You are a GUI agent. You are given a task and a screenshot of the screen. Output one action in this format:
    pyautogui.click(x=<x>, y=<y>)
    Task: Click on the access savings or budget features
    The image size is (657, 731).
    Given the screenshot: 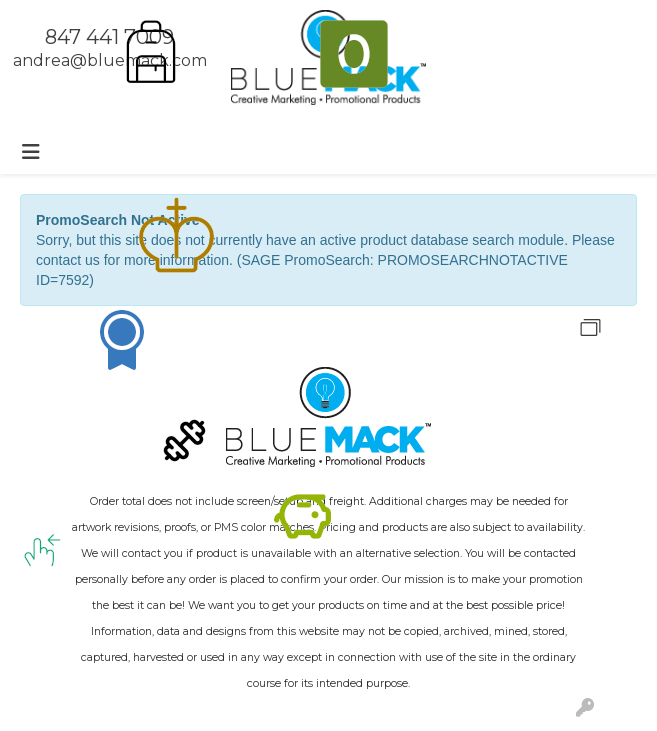 What is the action you would take?
    pyautogui.click(x=302, y=516)
    